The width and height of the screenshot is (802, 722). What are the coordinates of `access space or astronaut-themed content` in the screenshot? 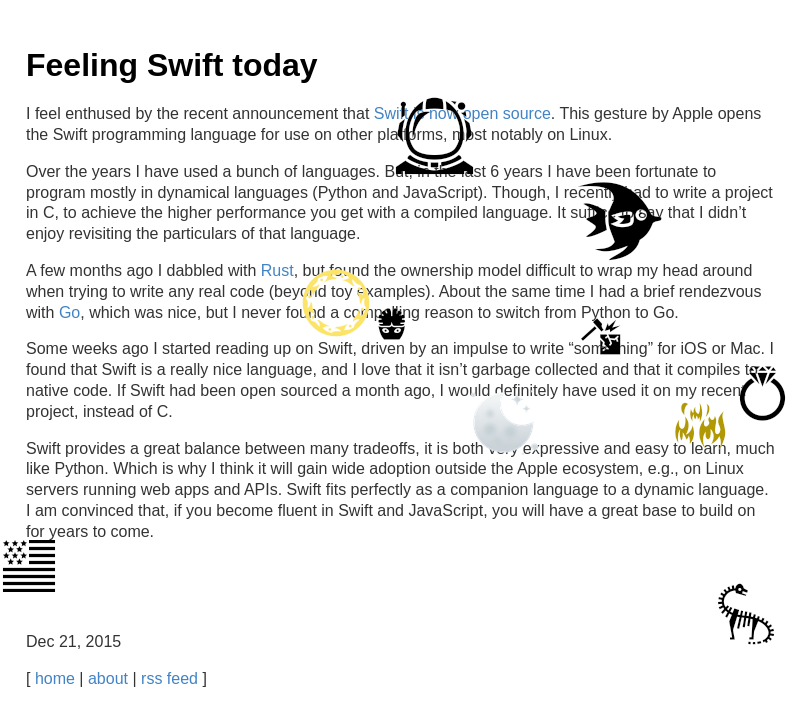 It's located at (434, 135).